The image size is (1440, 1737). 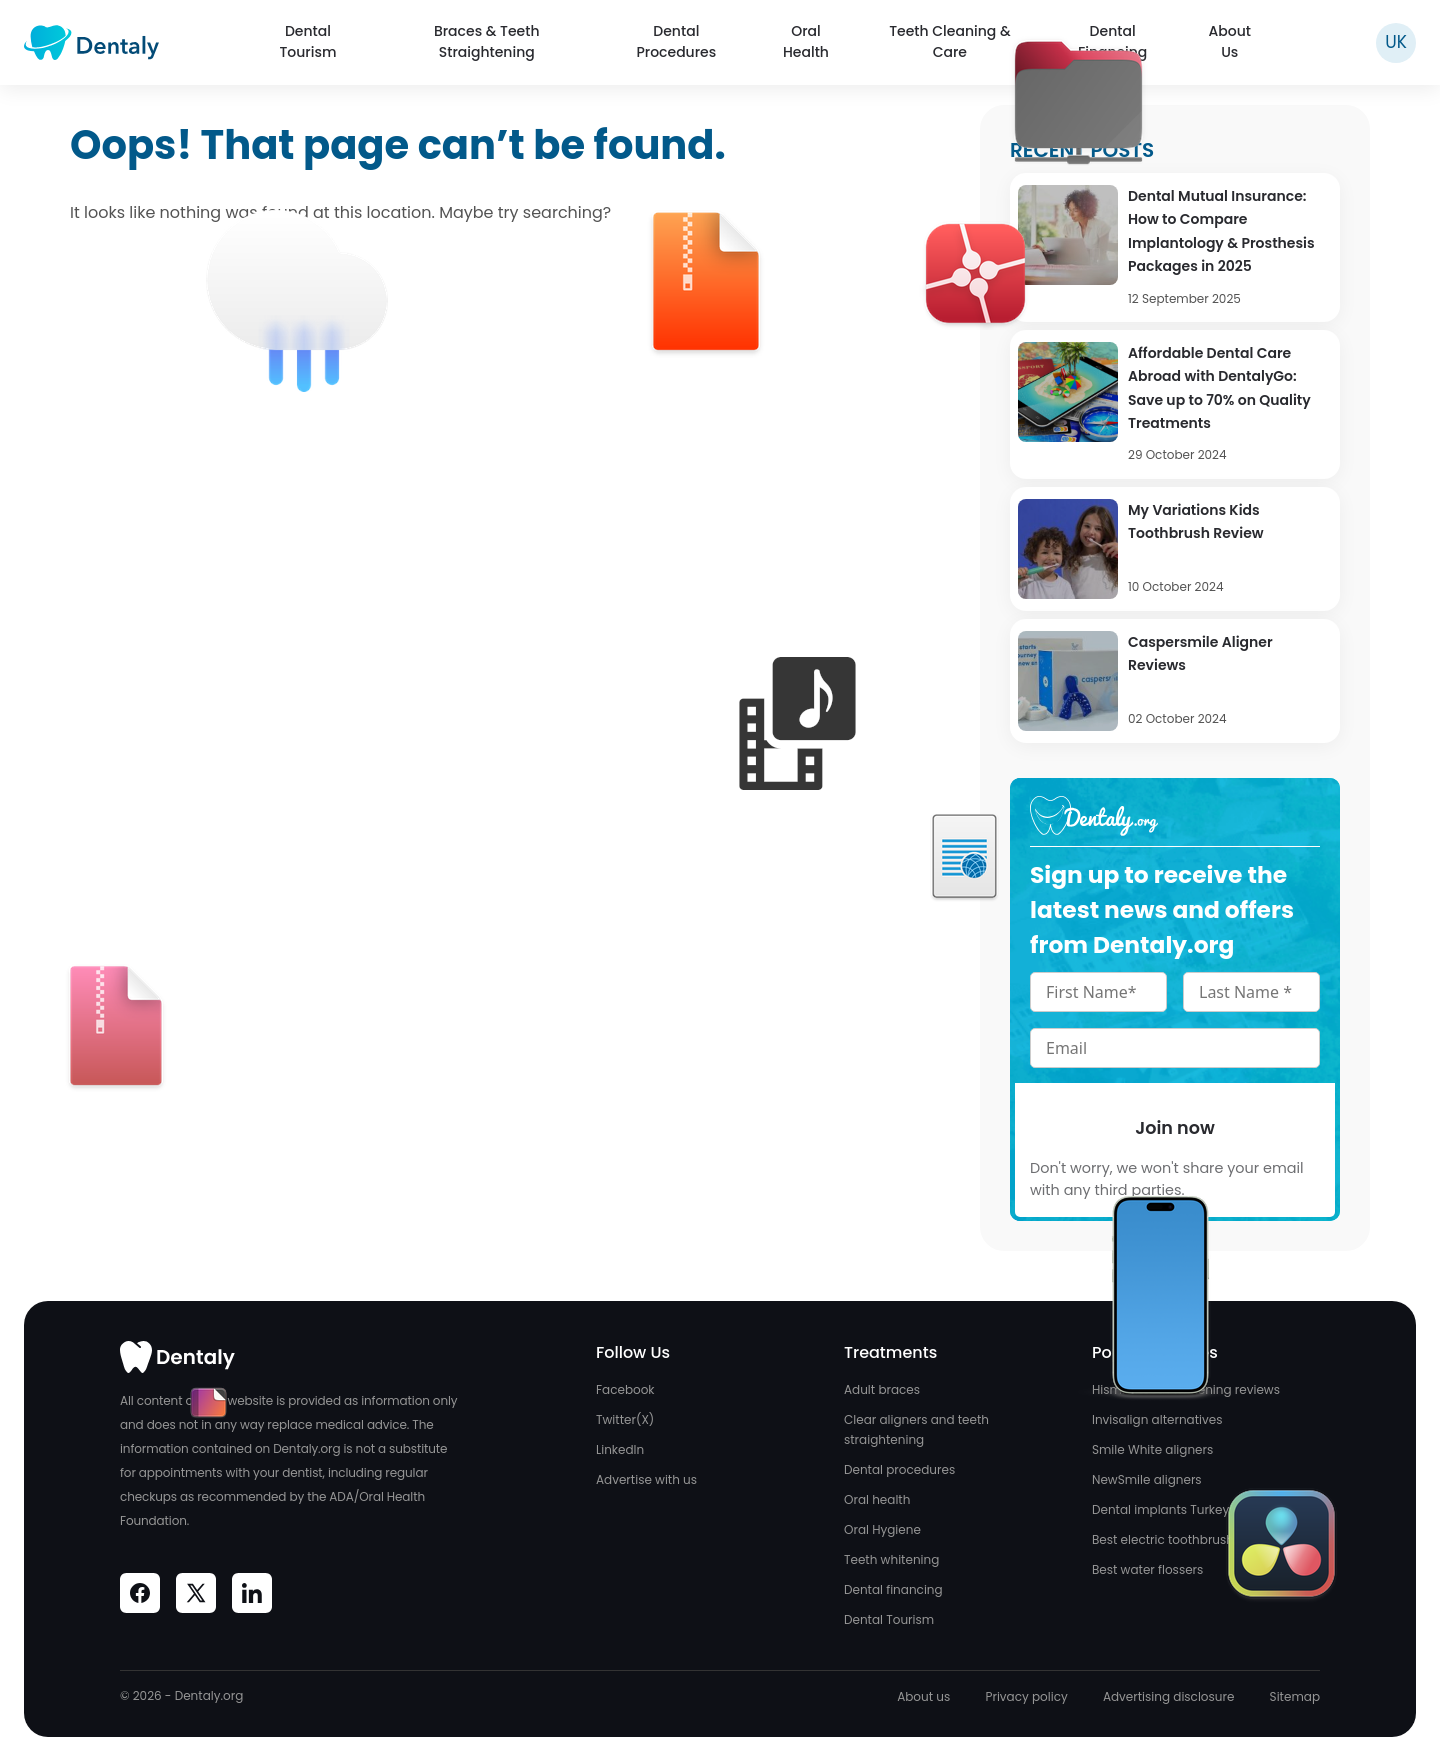 I want to click on open rygel media server application, so click(x=975, y=273).